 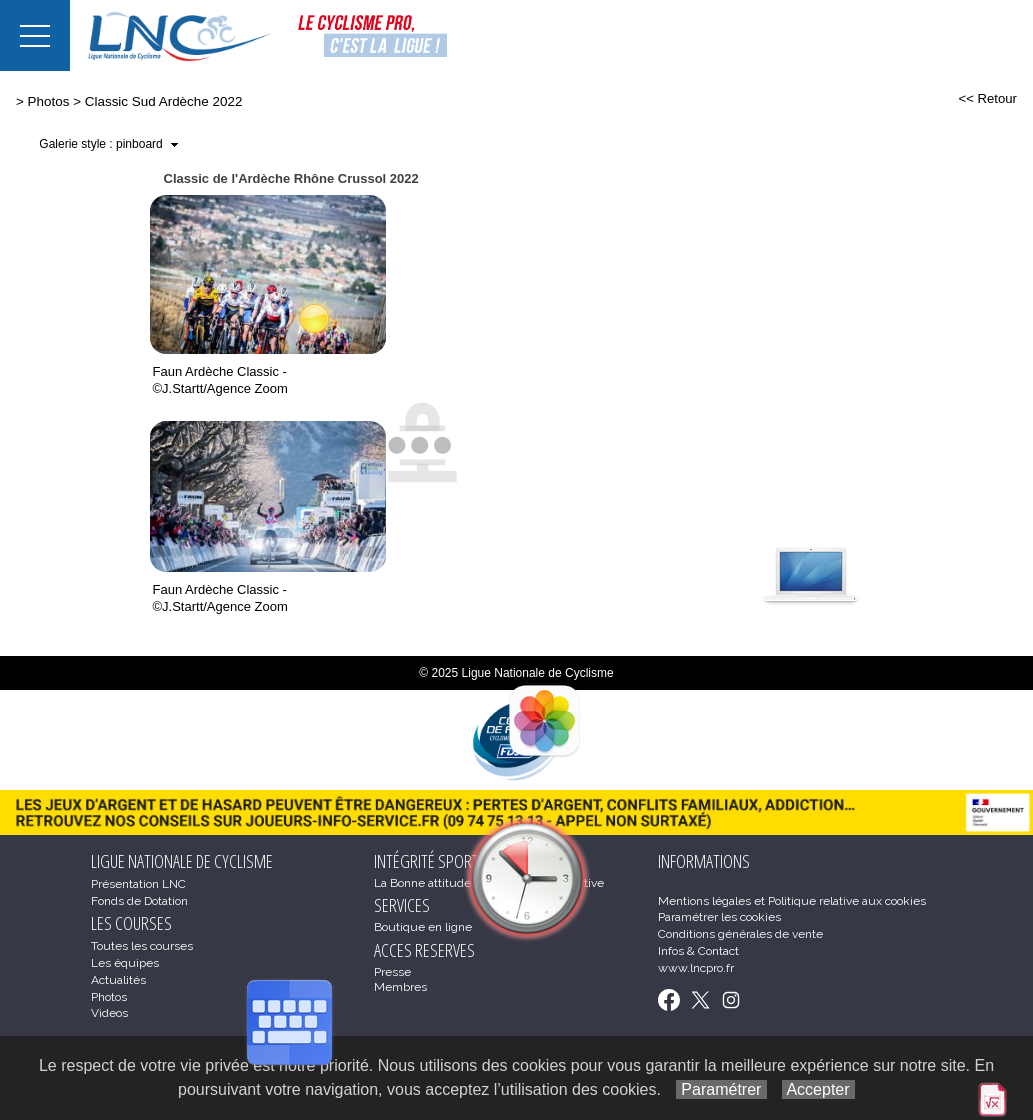 What do you see at coordinates (282, 489) in the screenshot?
I see `indicates battery is depleted and needs charging` at bounding box center [282, 489].